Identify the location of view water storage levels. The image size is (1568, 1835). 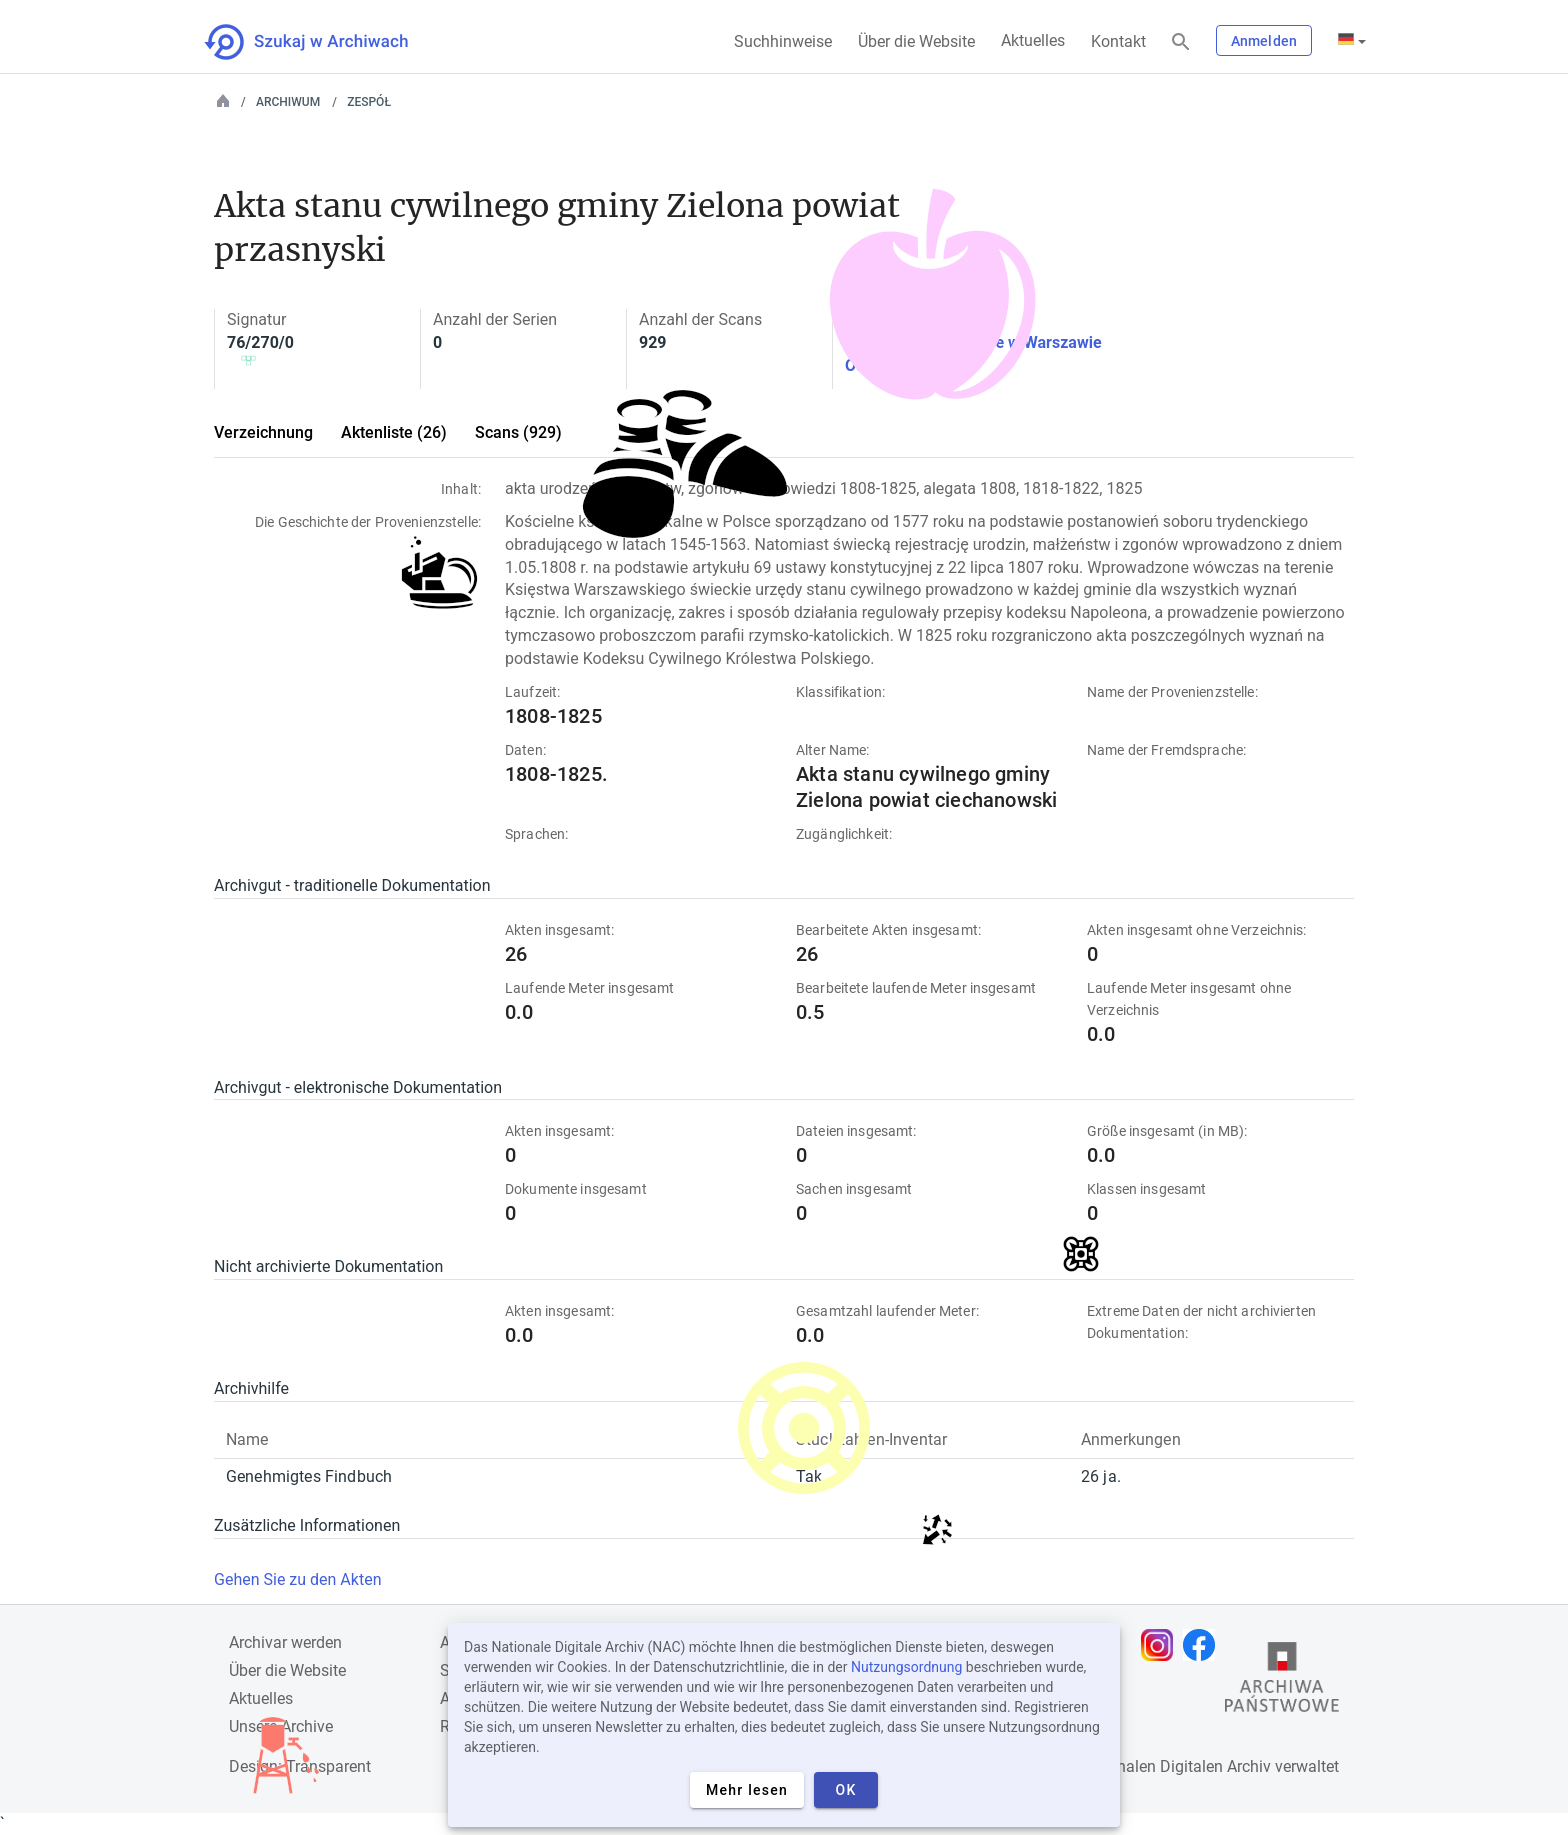
(288, 1754).